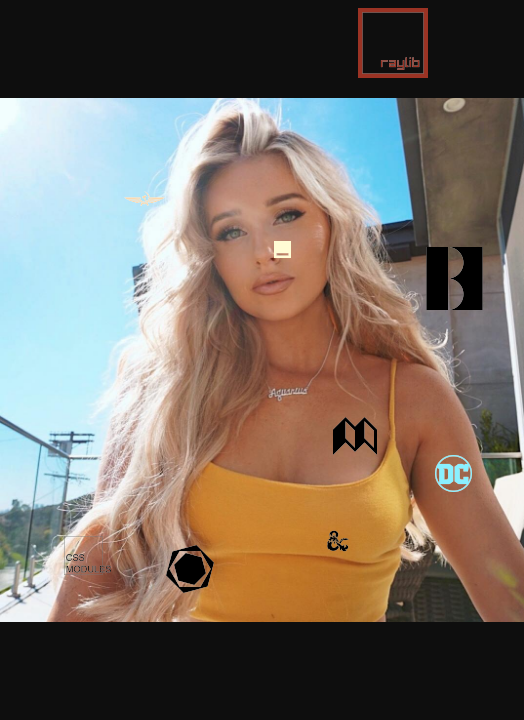 Image resolution: width=524 pixels, height=720 pixels. Describe the element at coordinates (144, 198) in the screenshot. I see `aeroflot airline logo` at that location.